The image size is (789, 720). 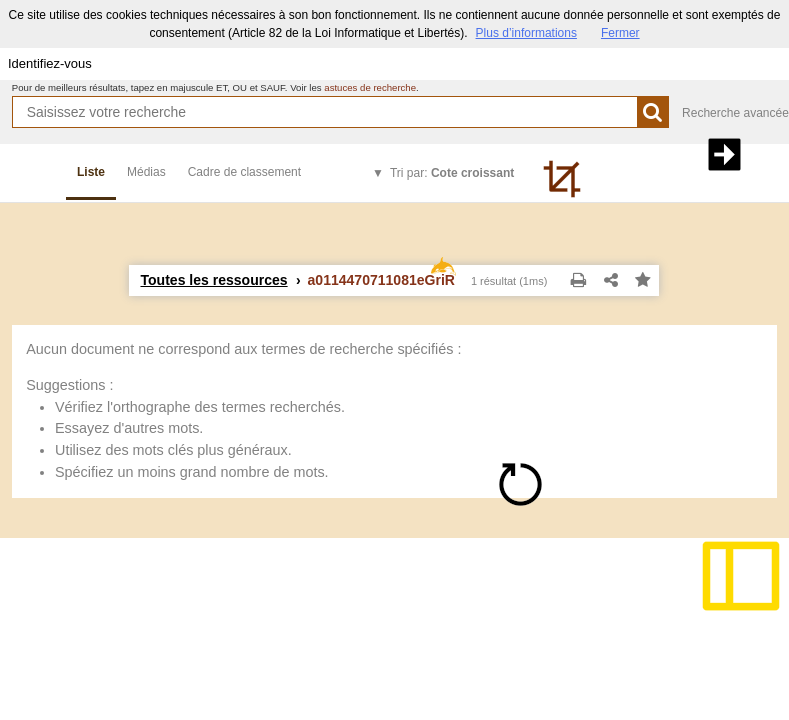 What do you see at coordinates (520, 484) in the screenshot?
I see `reset or restore to default settings` at bounding box center [520, 484].